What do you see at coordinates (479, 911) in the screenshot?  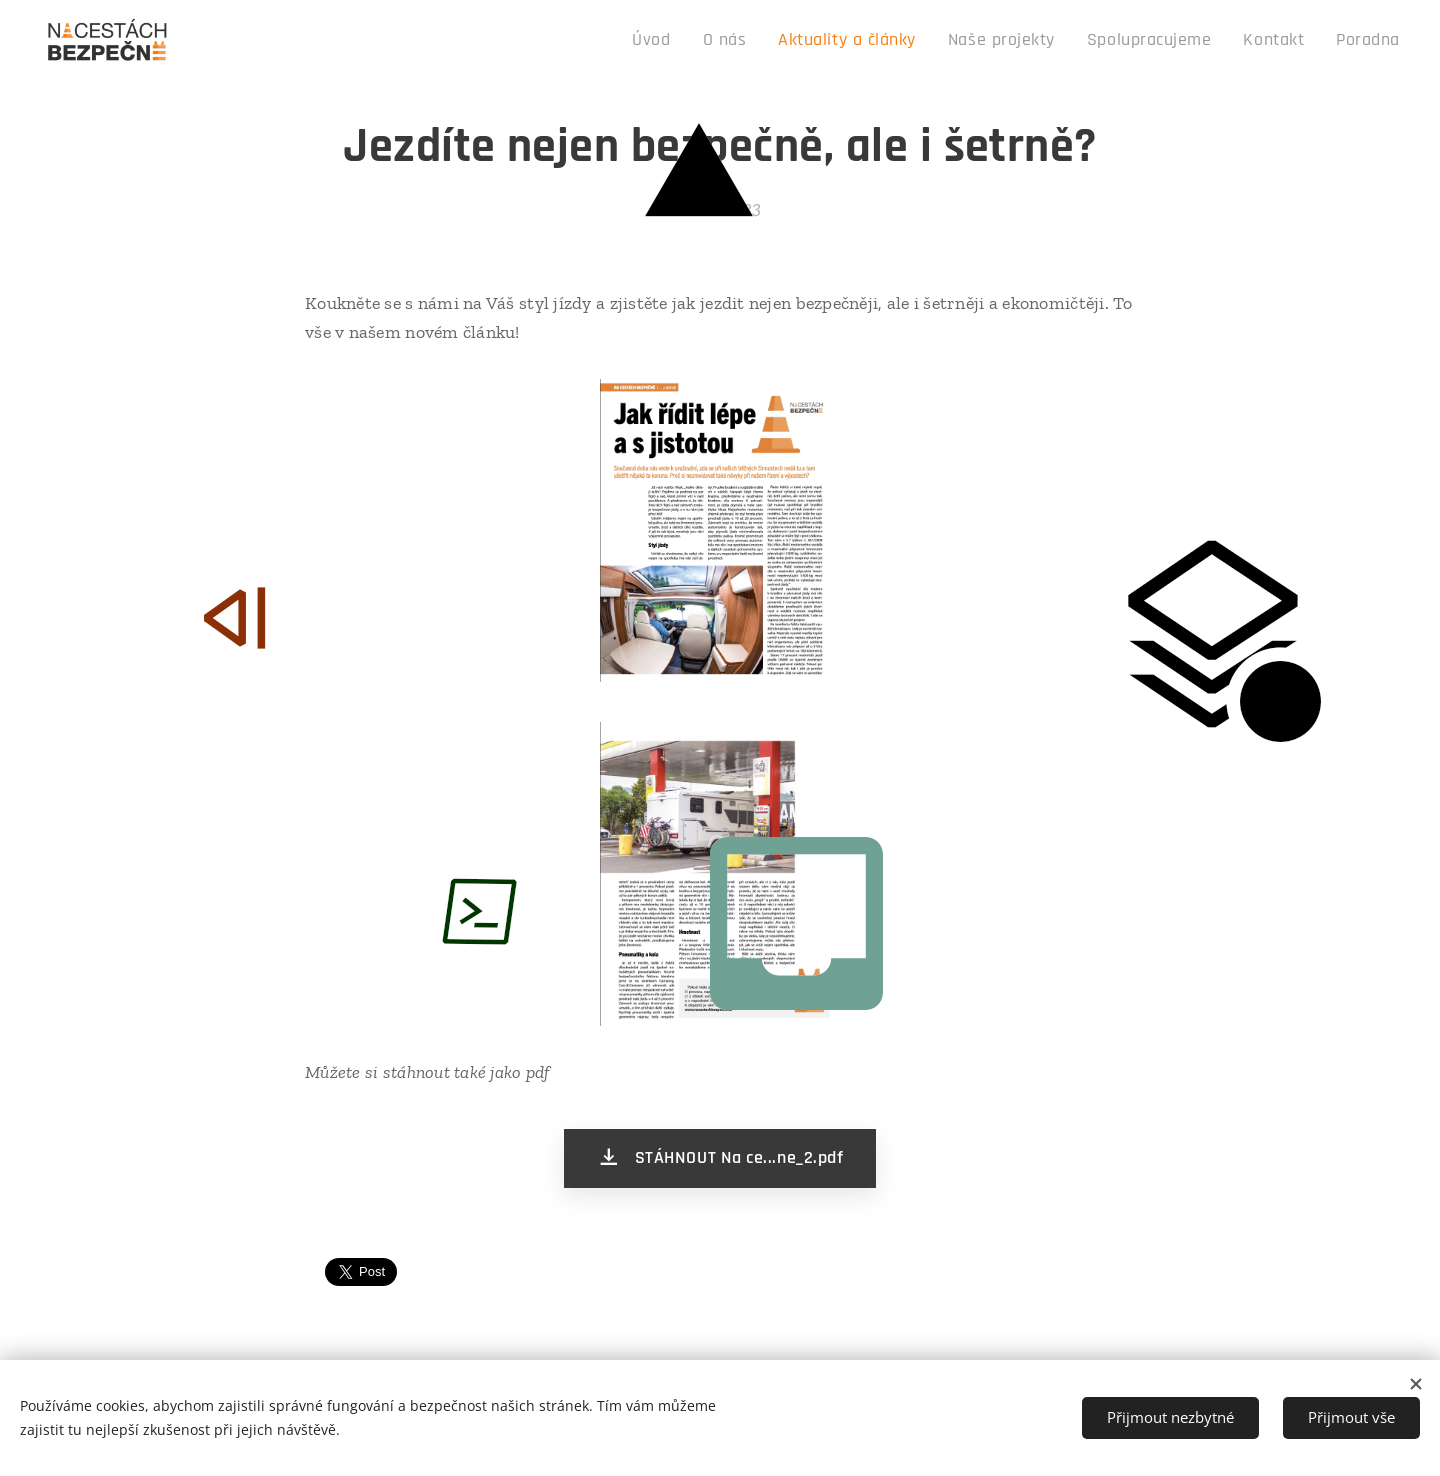 I see `open powershell terminal` at bounding box center [479, 911].